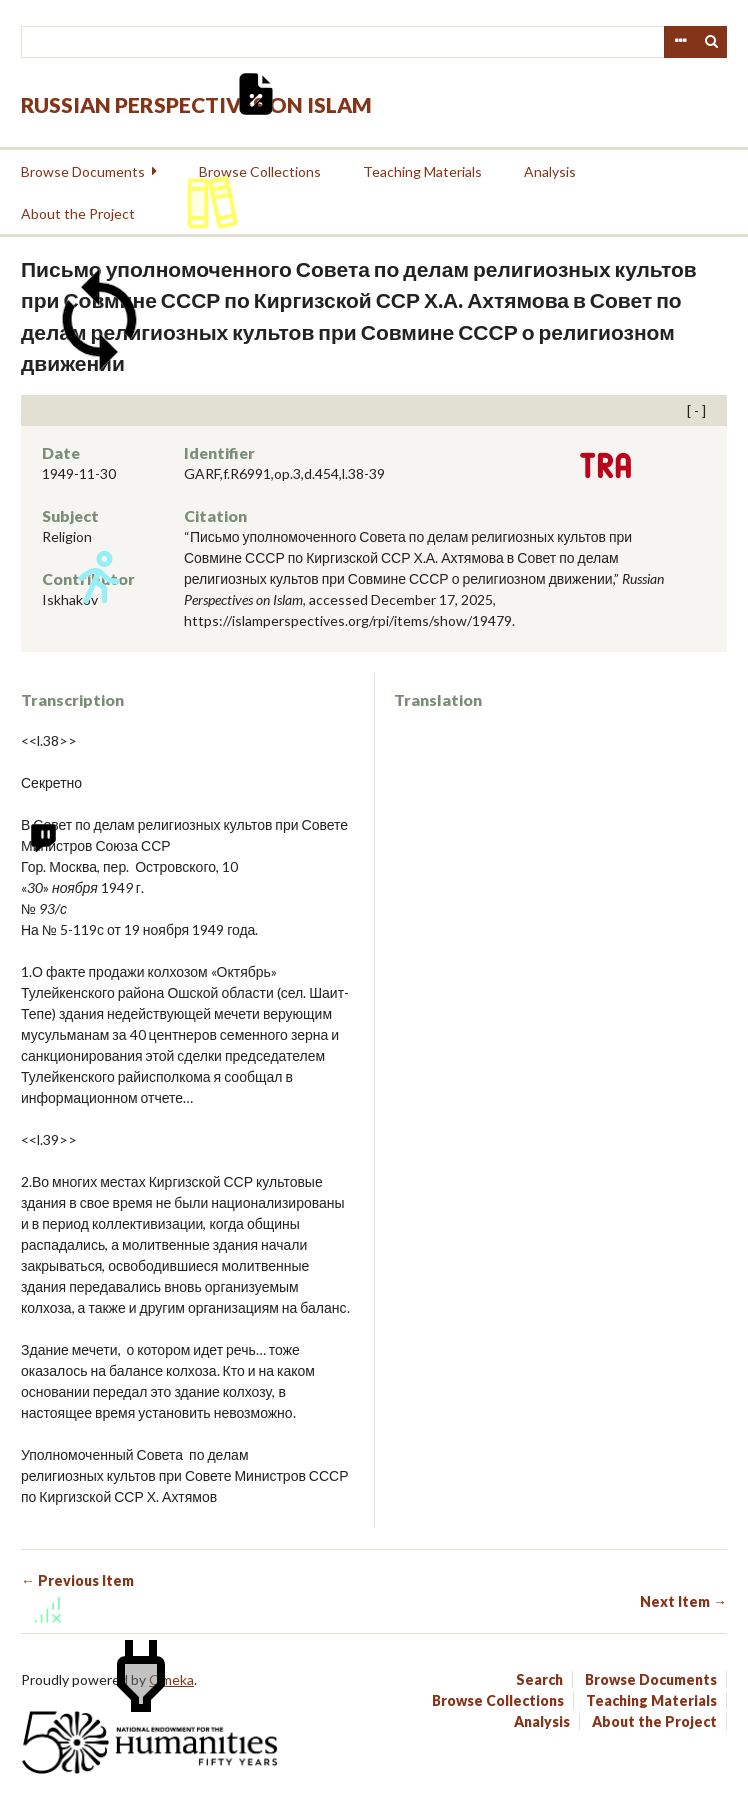 This screenshot has width=748, height=1800. Describe the element at coordinates (48, 1611) in the screenshot. I see `no cellular signal available` at that location.